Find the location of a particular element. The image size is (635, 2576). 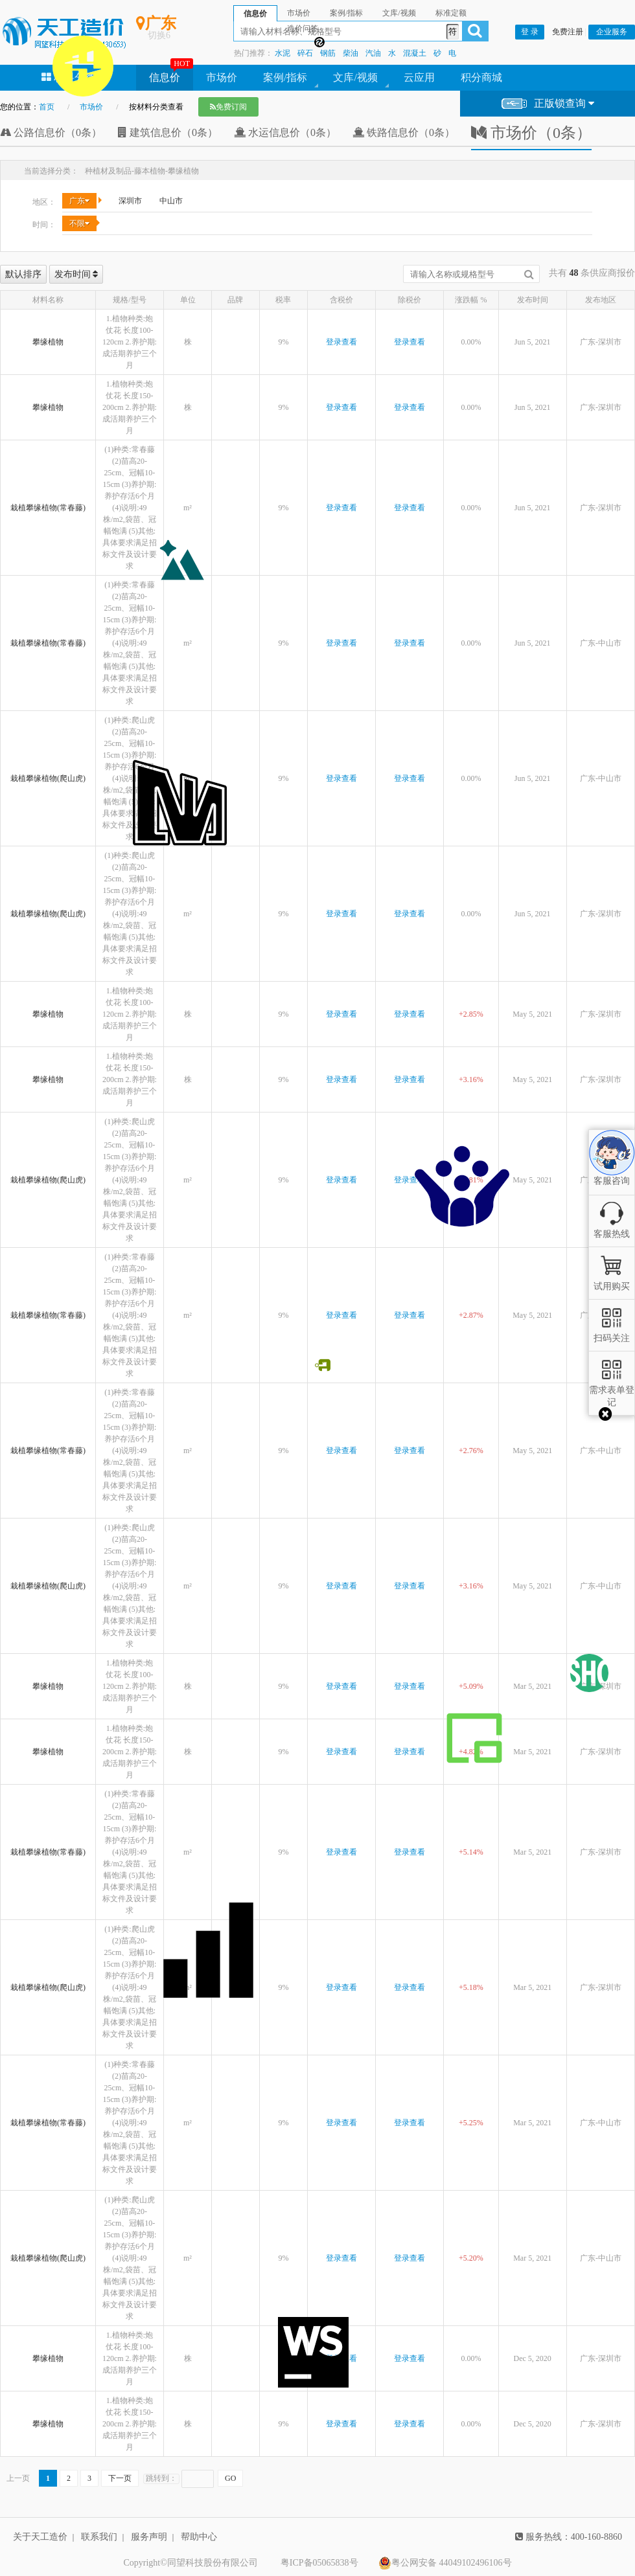

open Roboflow app or website is located at coordinates (319, 42).